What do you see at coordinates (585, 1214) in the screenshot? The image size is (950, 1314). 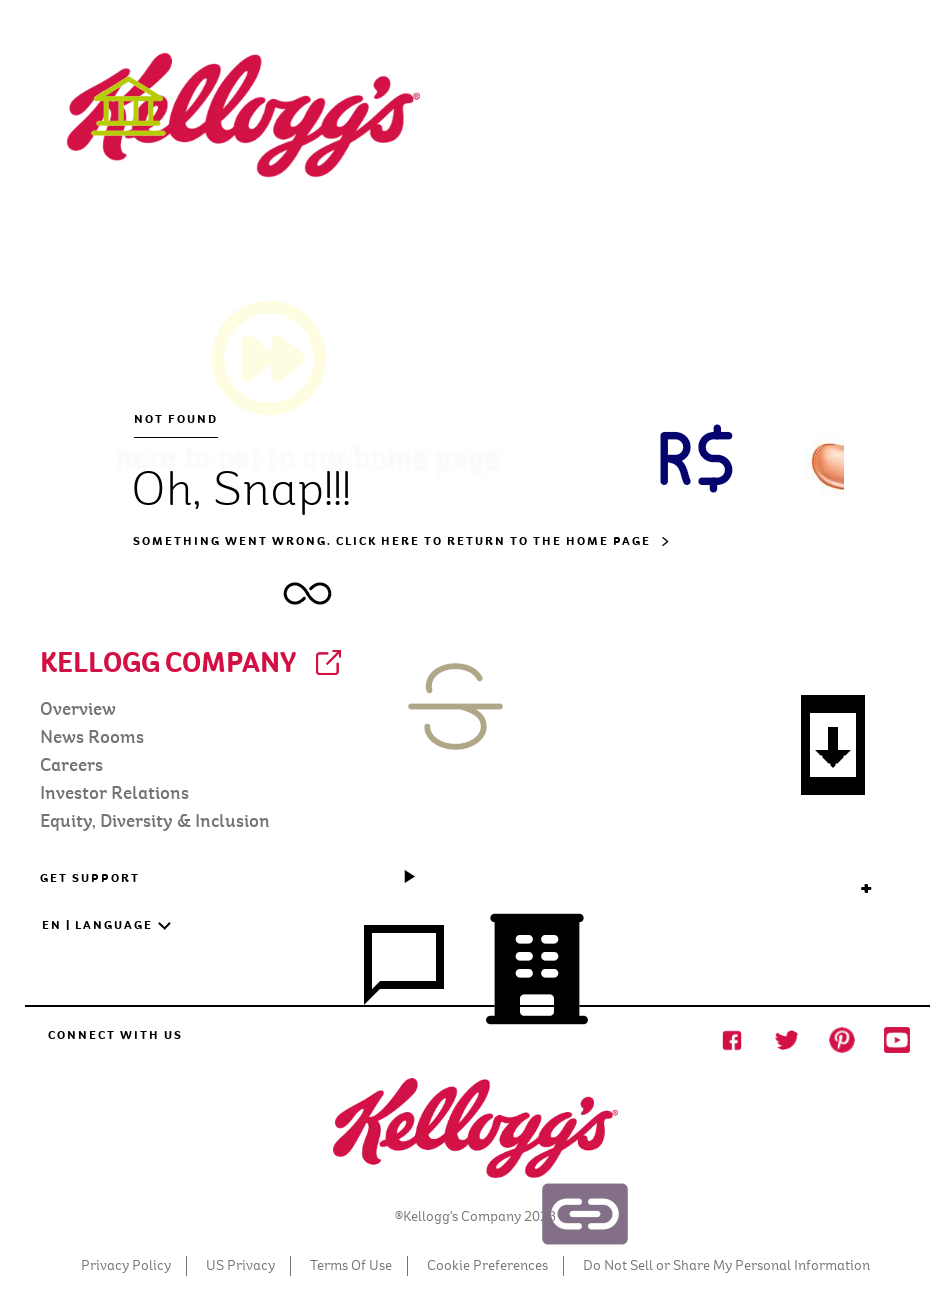 I see `copy or share a link` at bounding box center [585, 1214].